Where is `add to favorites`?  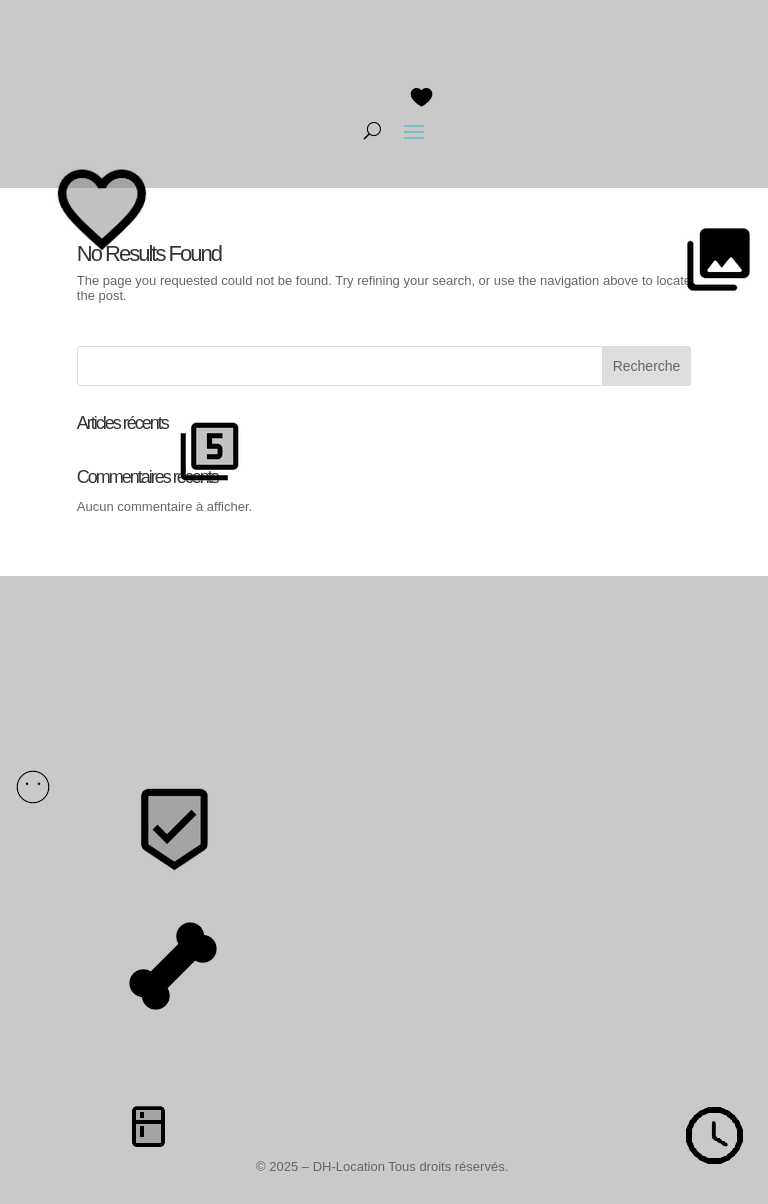 add to favorites is located at coordinates (102, 209).